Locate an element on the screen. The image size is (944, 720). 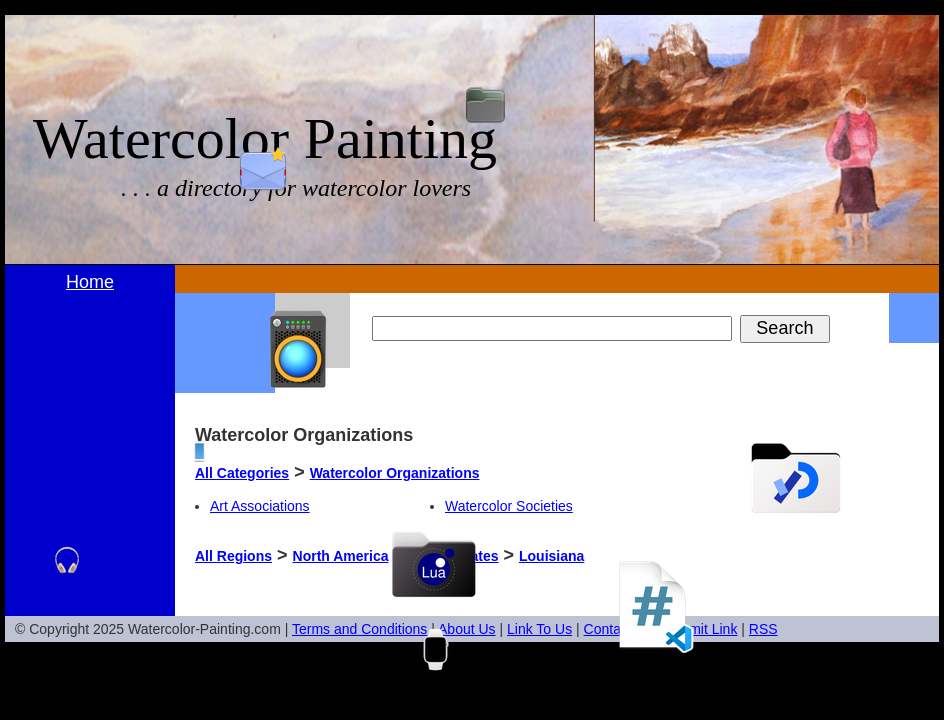
apple watch series 5-7 device icon is located at coordinates (435, 649).